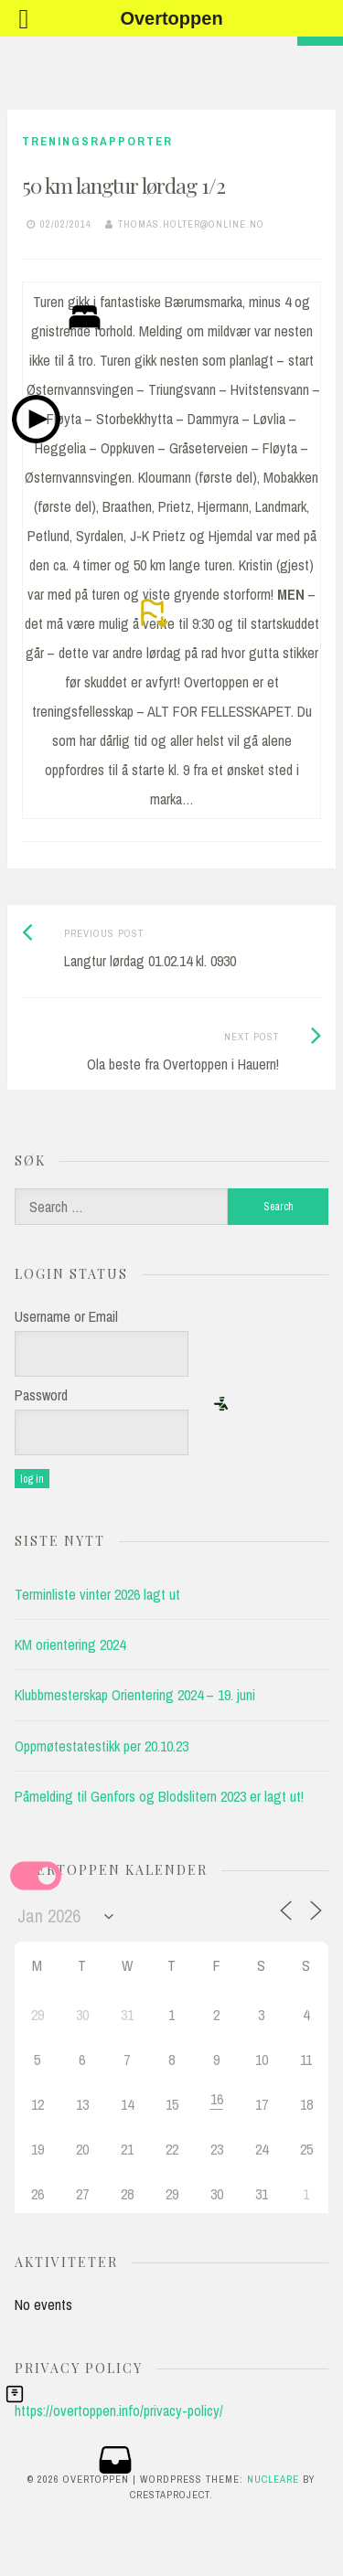 The width and height of the screenshot is (343, 2576). I want to click on military or security personnel directing traffic, so click(220, 1403).